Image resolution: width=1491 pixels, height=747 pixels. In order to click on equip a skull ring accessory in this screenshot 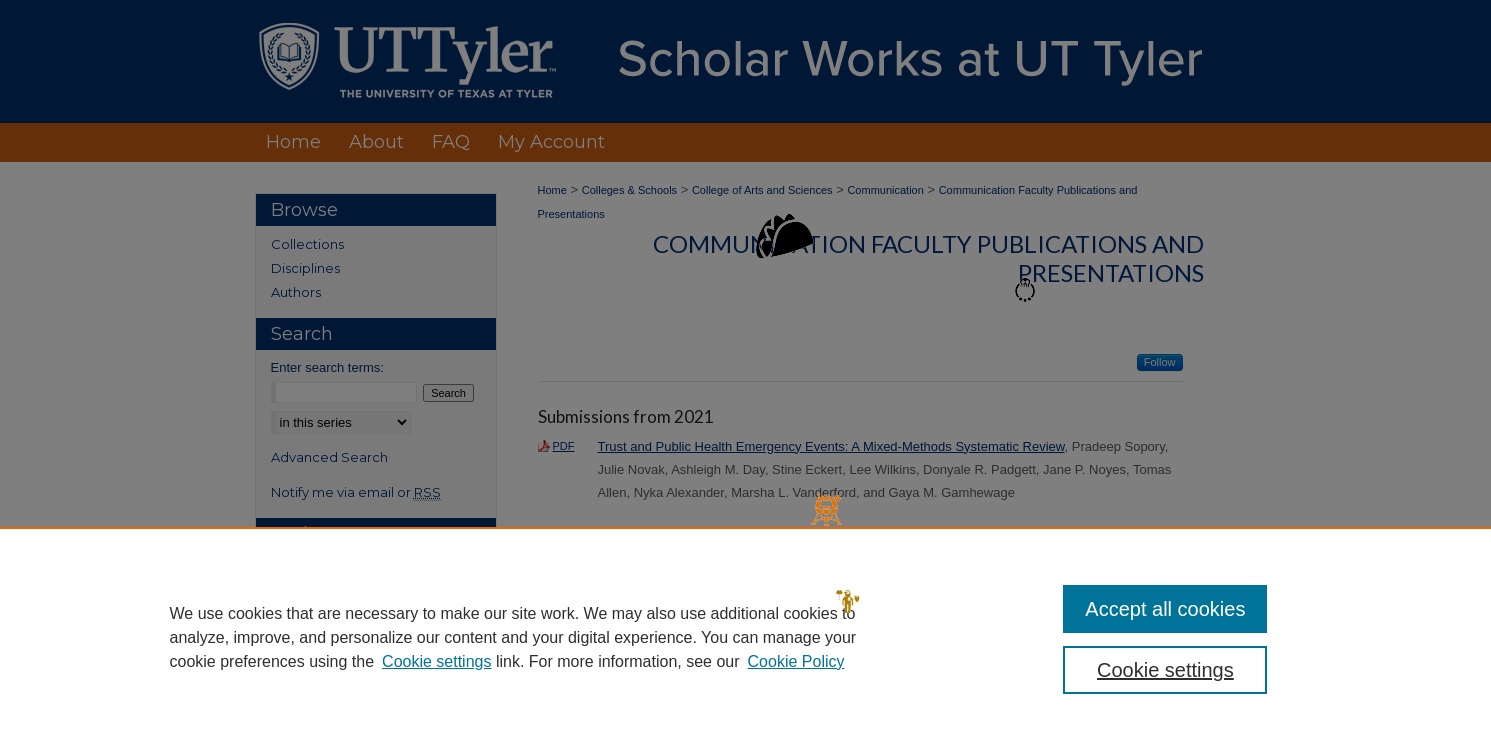, I will do `click(1025, 290)`.